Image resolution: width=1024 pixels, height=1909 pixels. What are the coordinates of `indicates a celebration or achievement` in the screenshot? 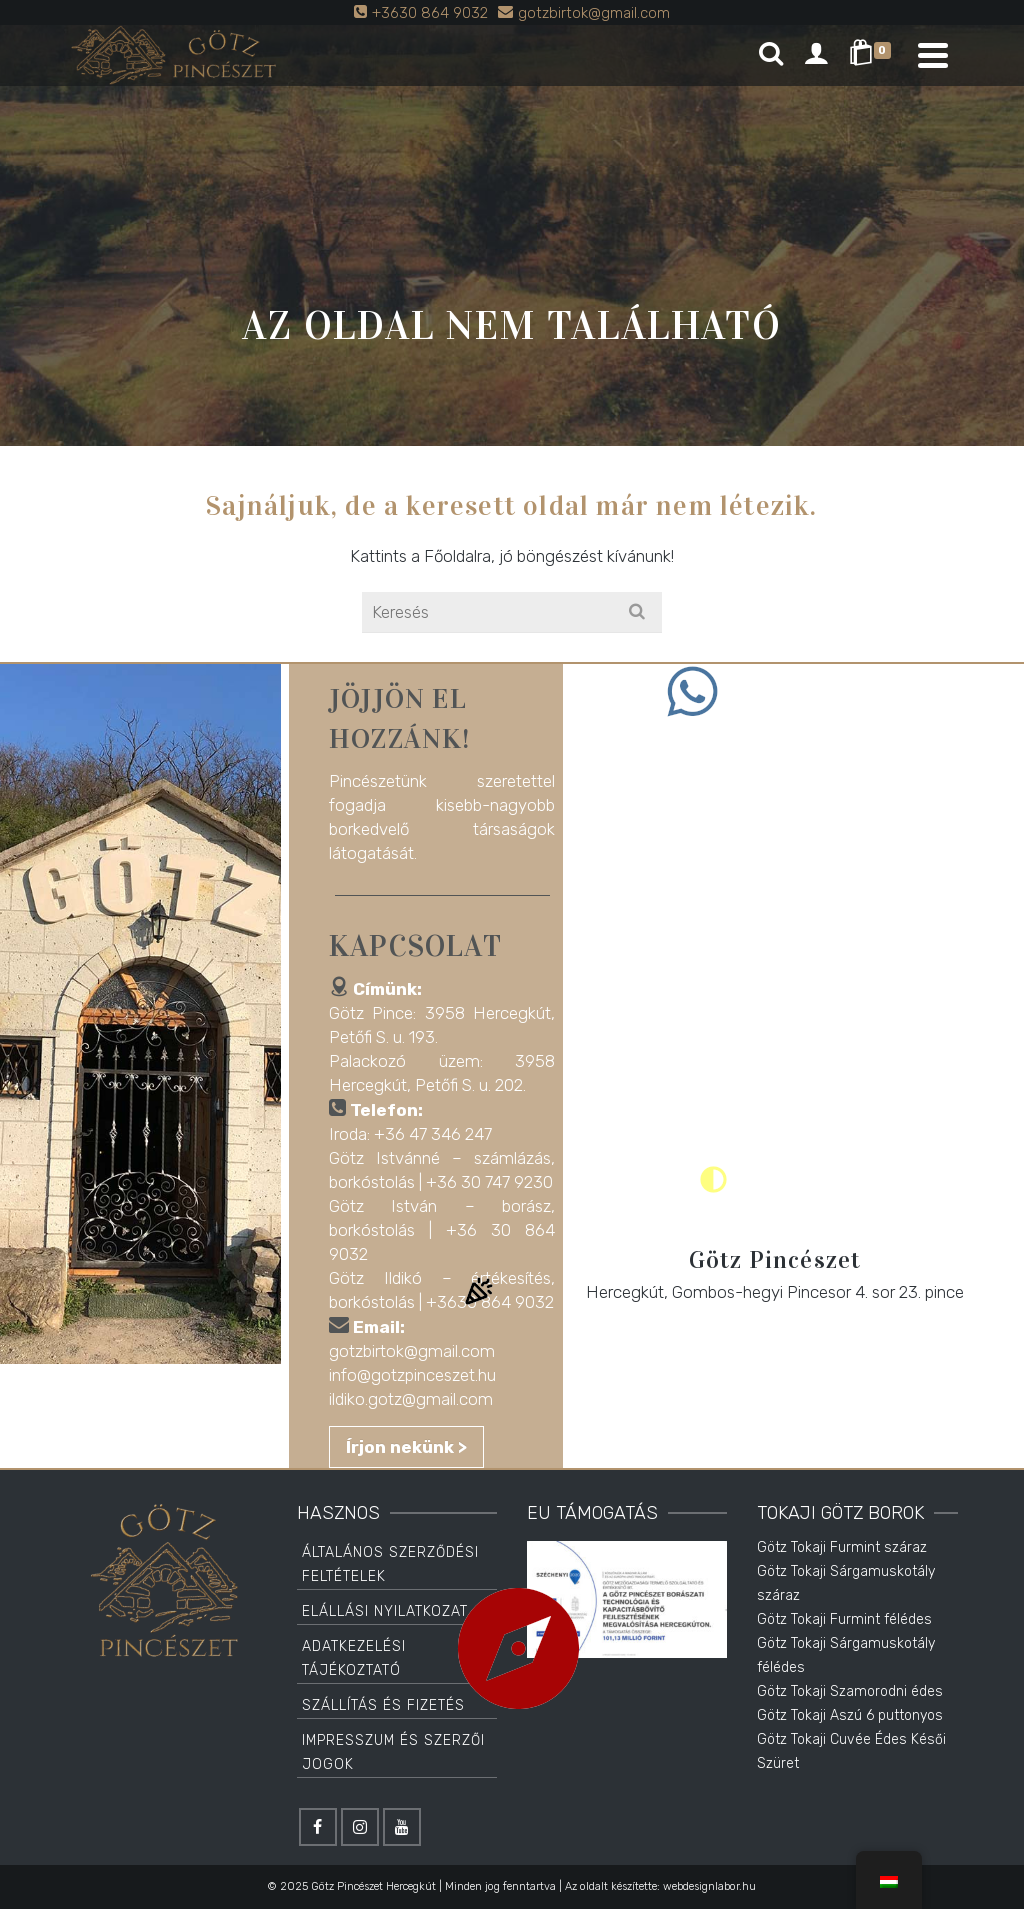 It's located at (477, 1292).